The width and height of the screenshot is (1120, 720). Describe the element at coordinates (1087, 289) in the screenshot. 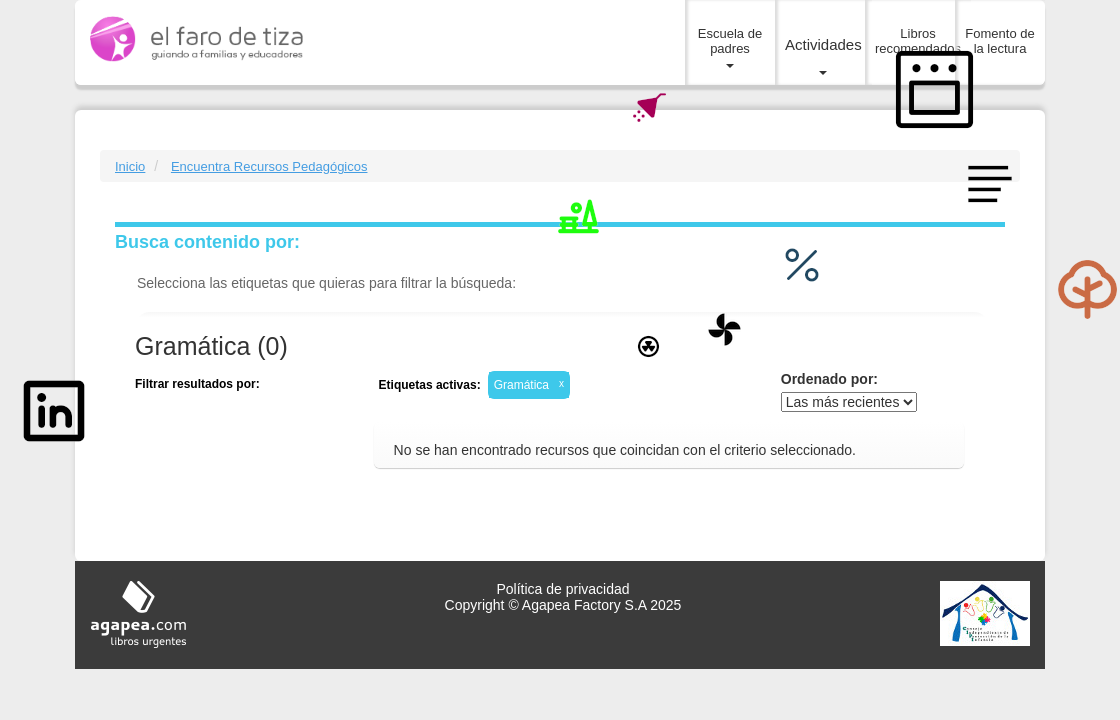

I see `access nature or outdoor-related content` at that location.